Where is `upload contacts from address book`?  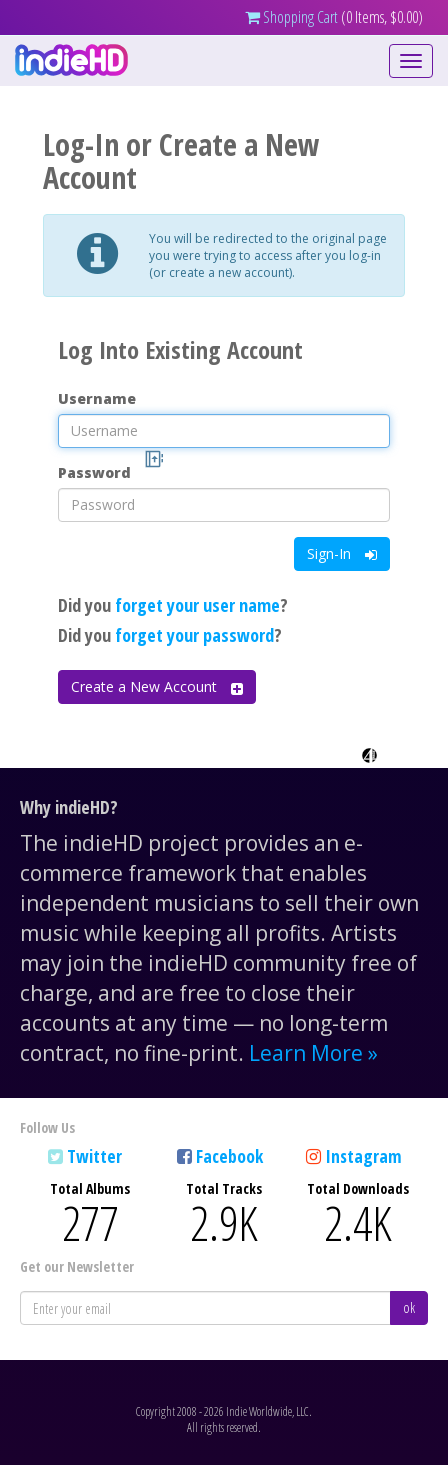
upload contacts from address book is located at coordinates (153, 459).